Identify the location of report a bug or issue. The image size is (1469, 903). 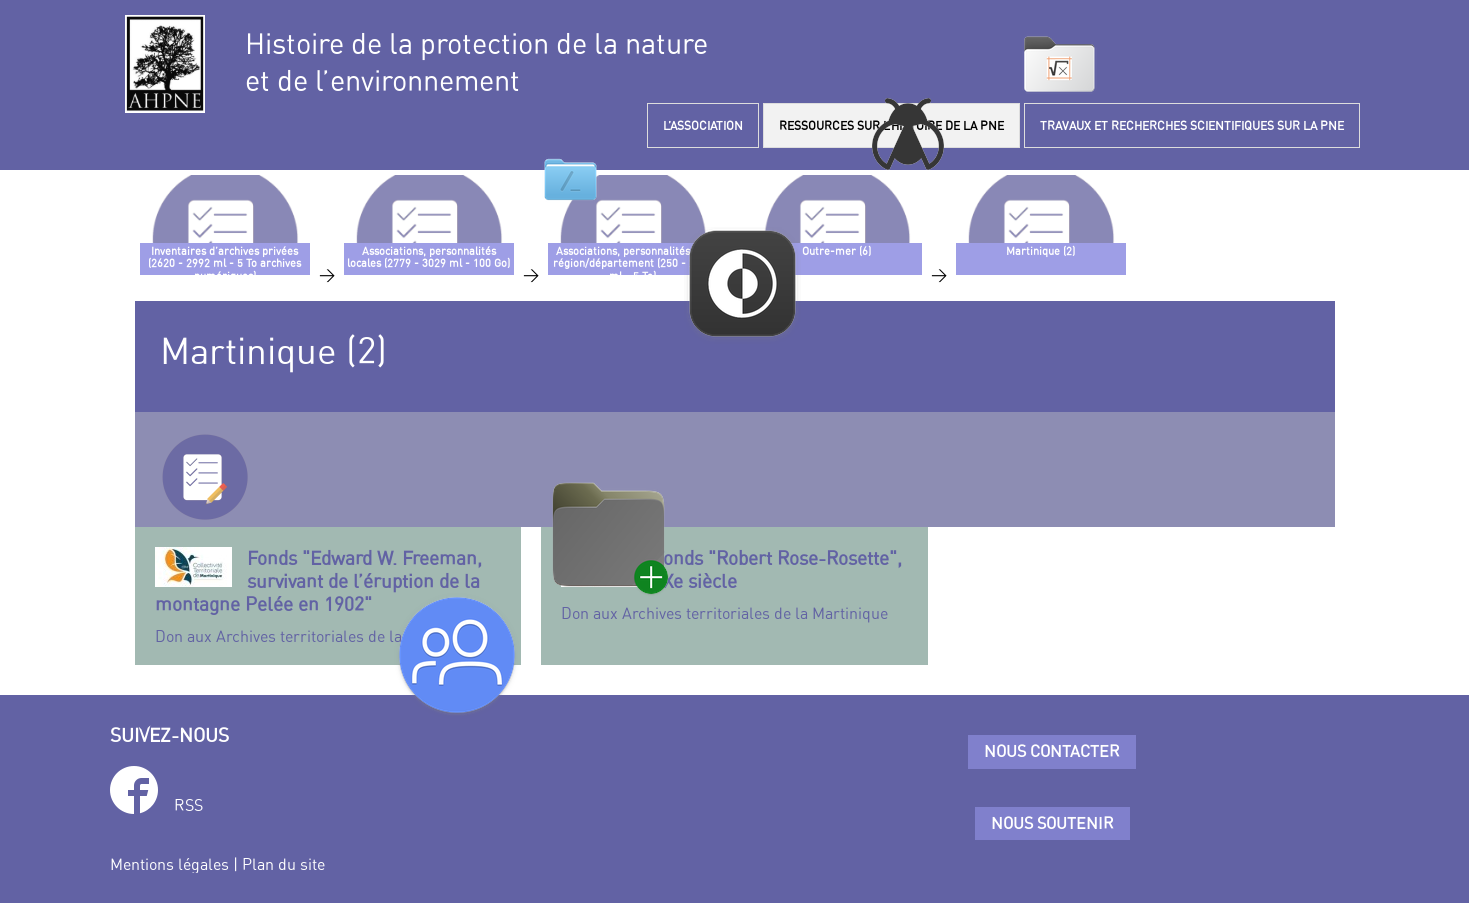
(908, 134).